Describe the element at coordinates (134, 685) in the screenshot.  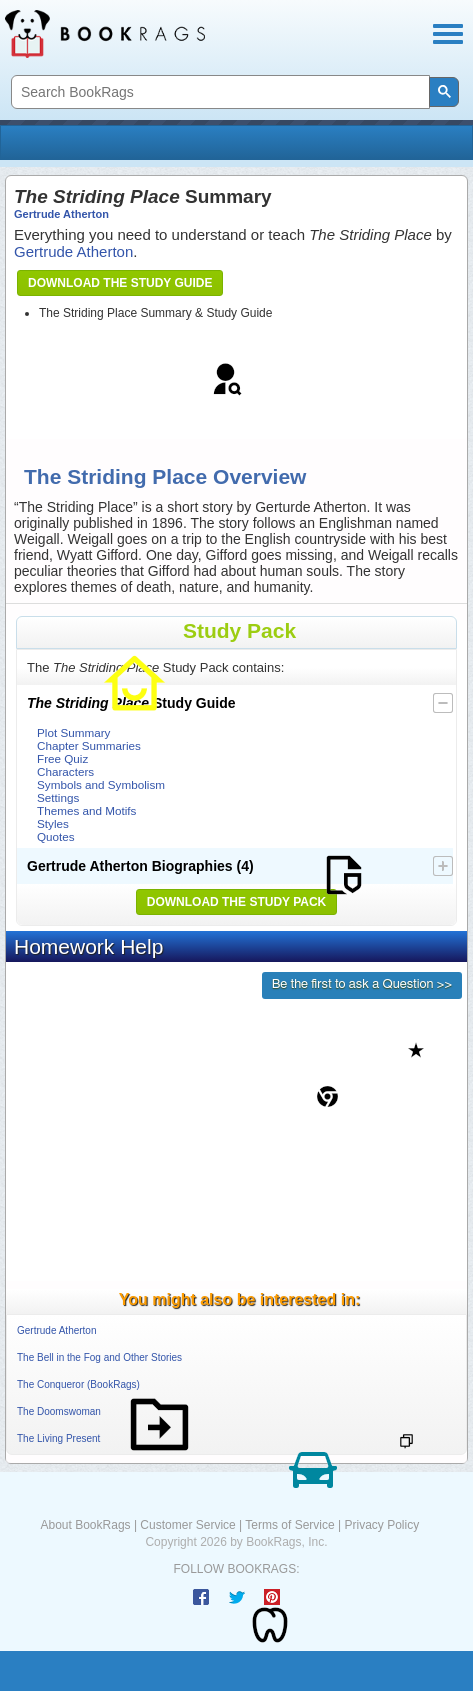
I see `go to home screen` at that location.